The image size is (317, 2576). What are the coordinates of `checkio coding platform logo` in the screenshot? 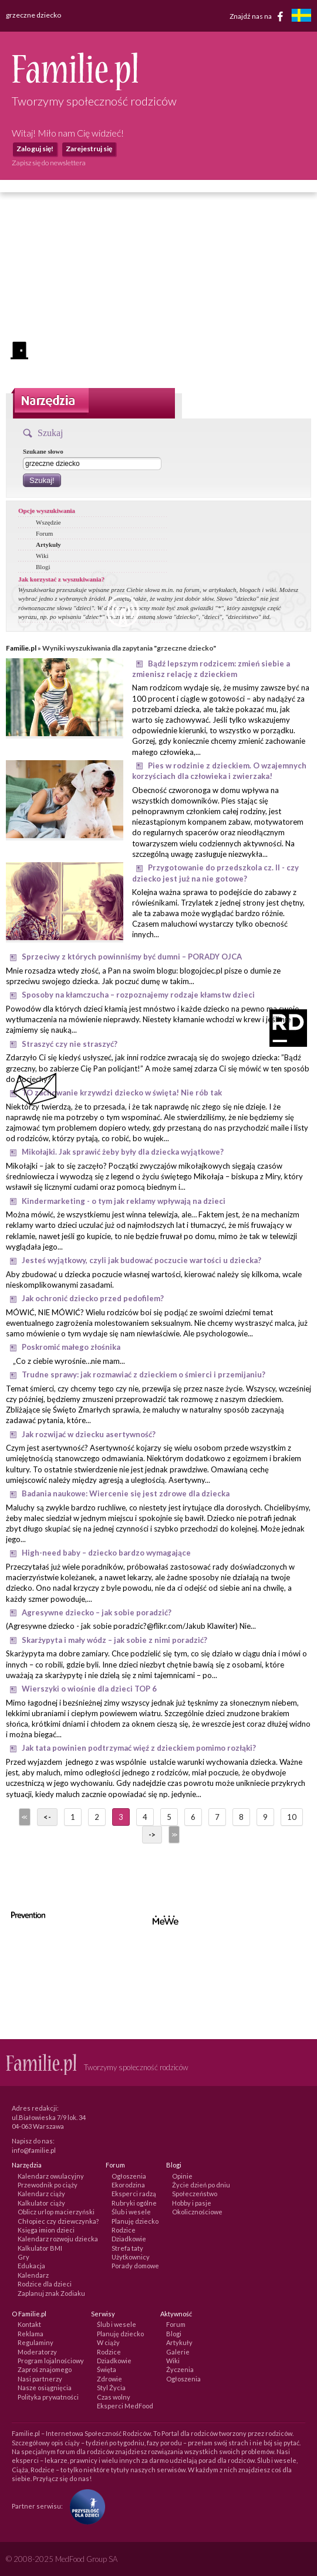 It's located at (35, 1089).